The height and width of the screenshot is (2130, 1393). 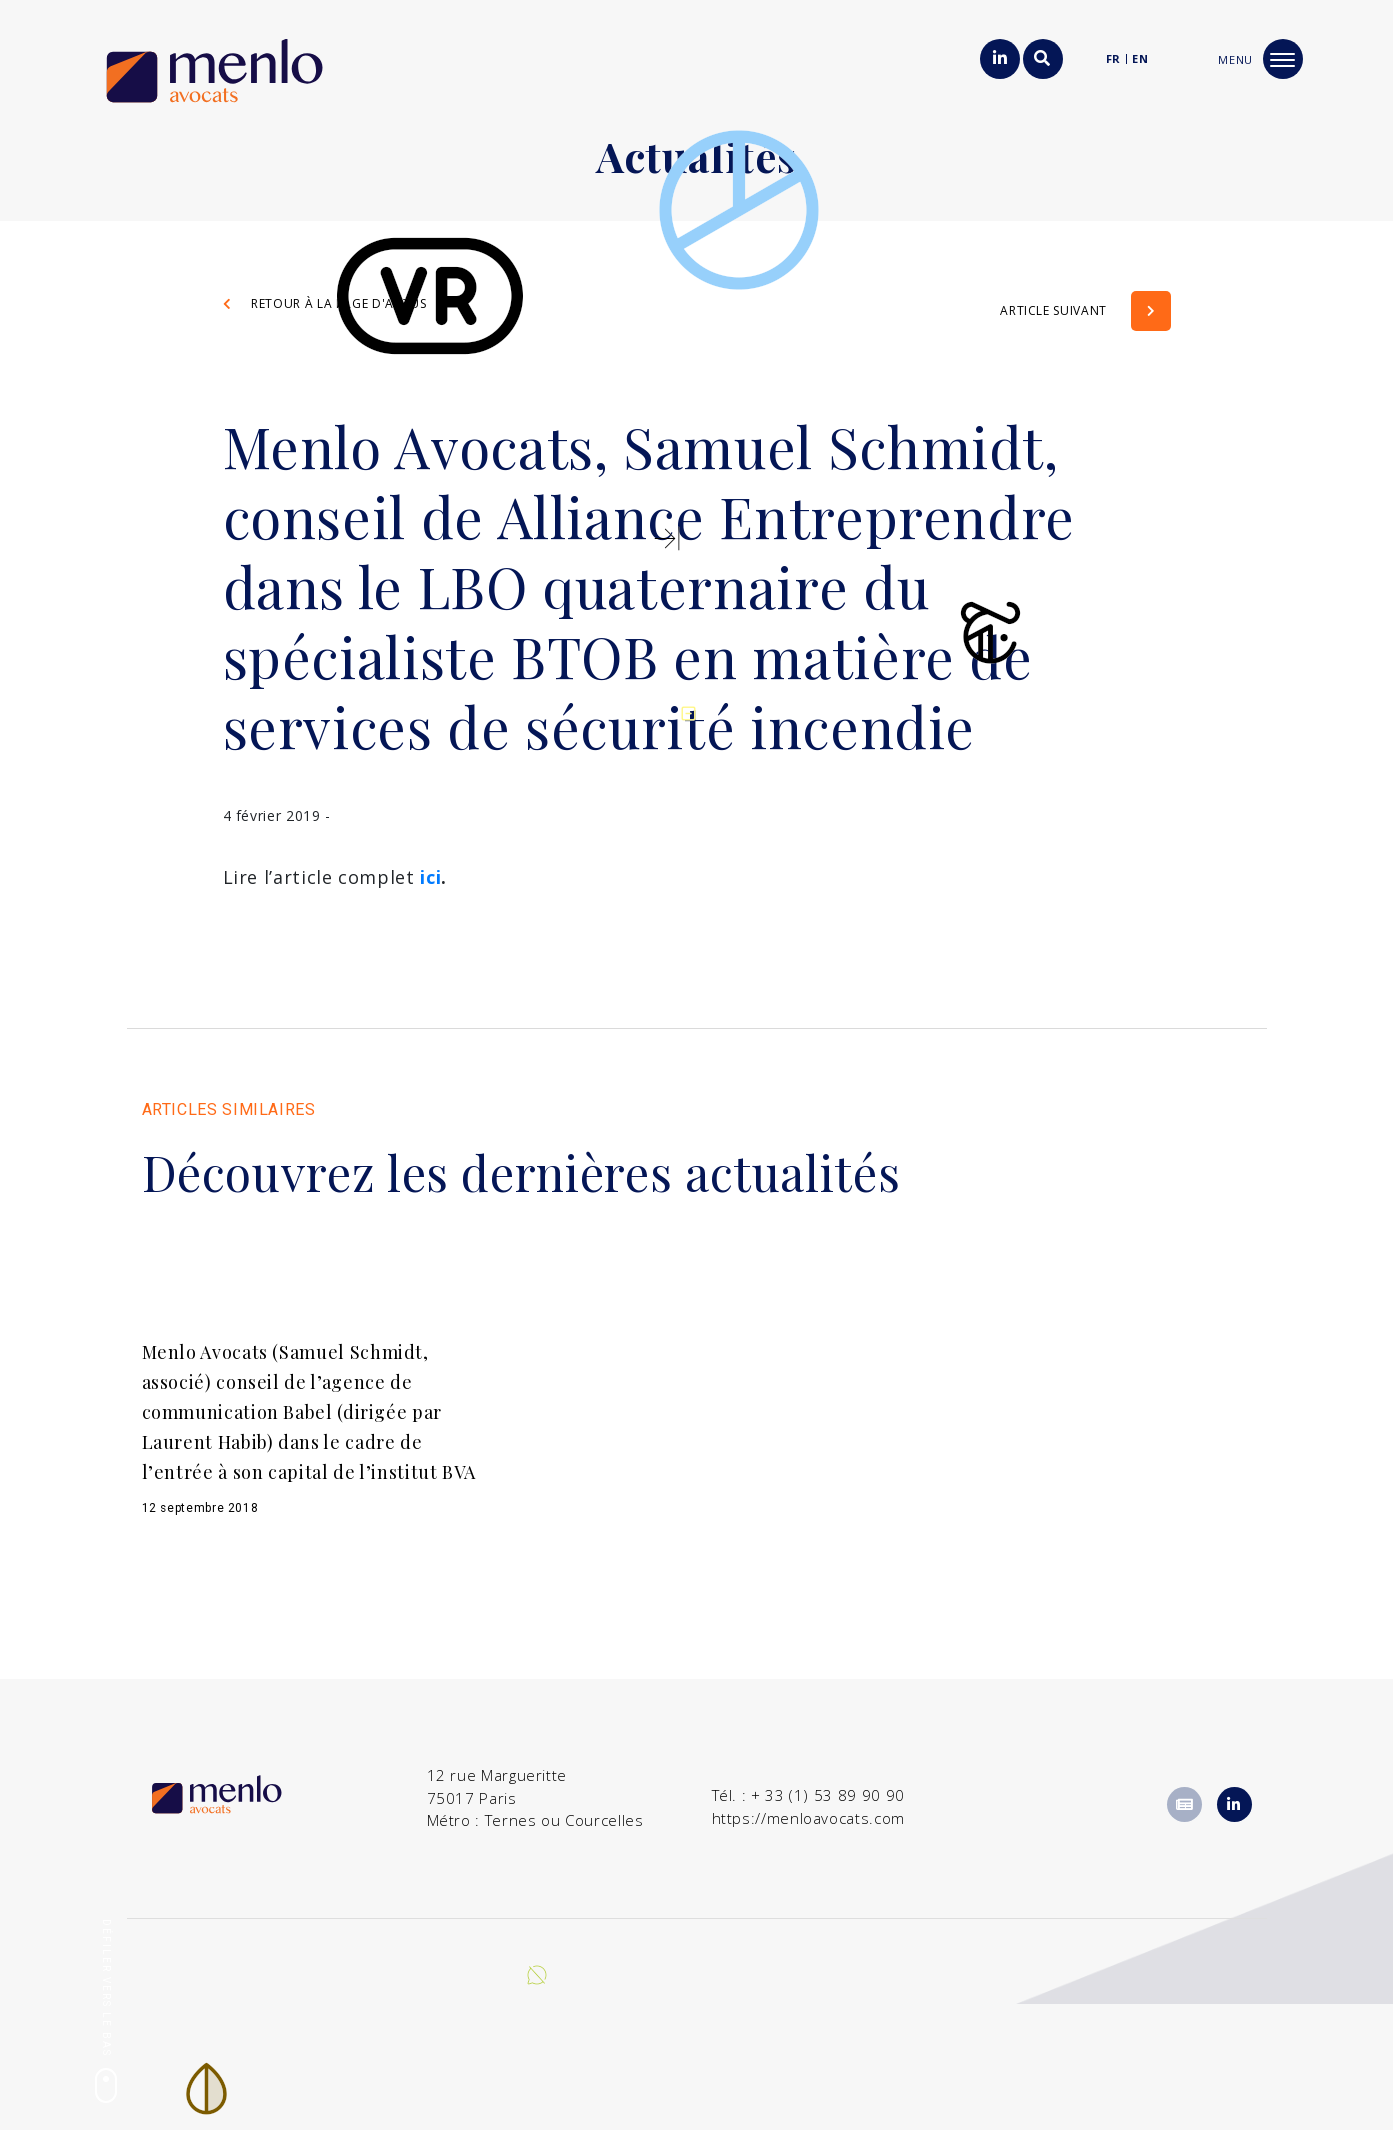 I want to click on view analytics or statistics breakdown, so click(x=739, y=210).